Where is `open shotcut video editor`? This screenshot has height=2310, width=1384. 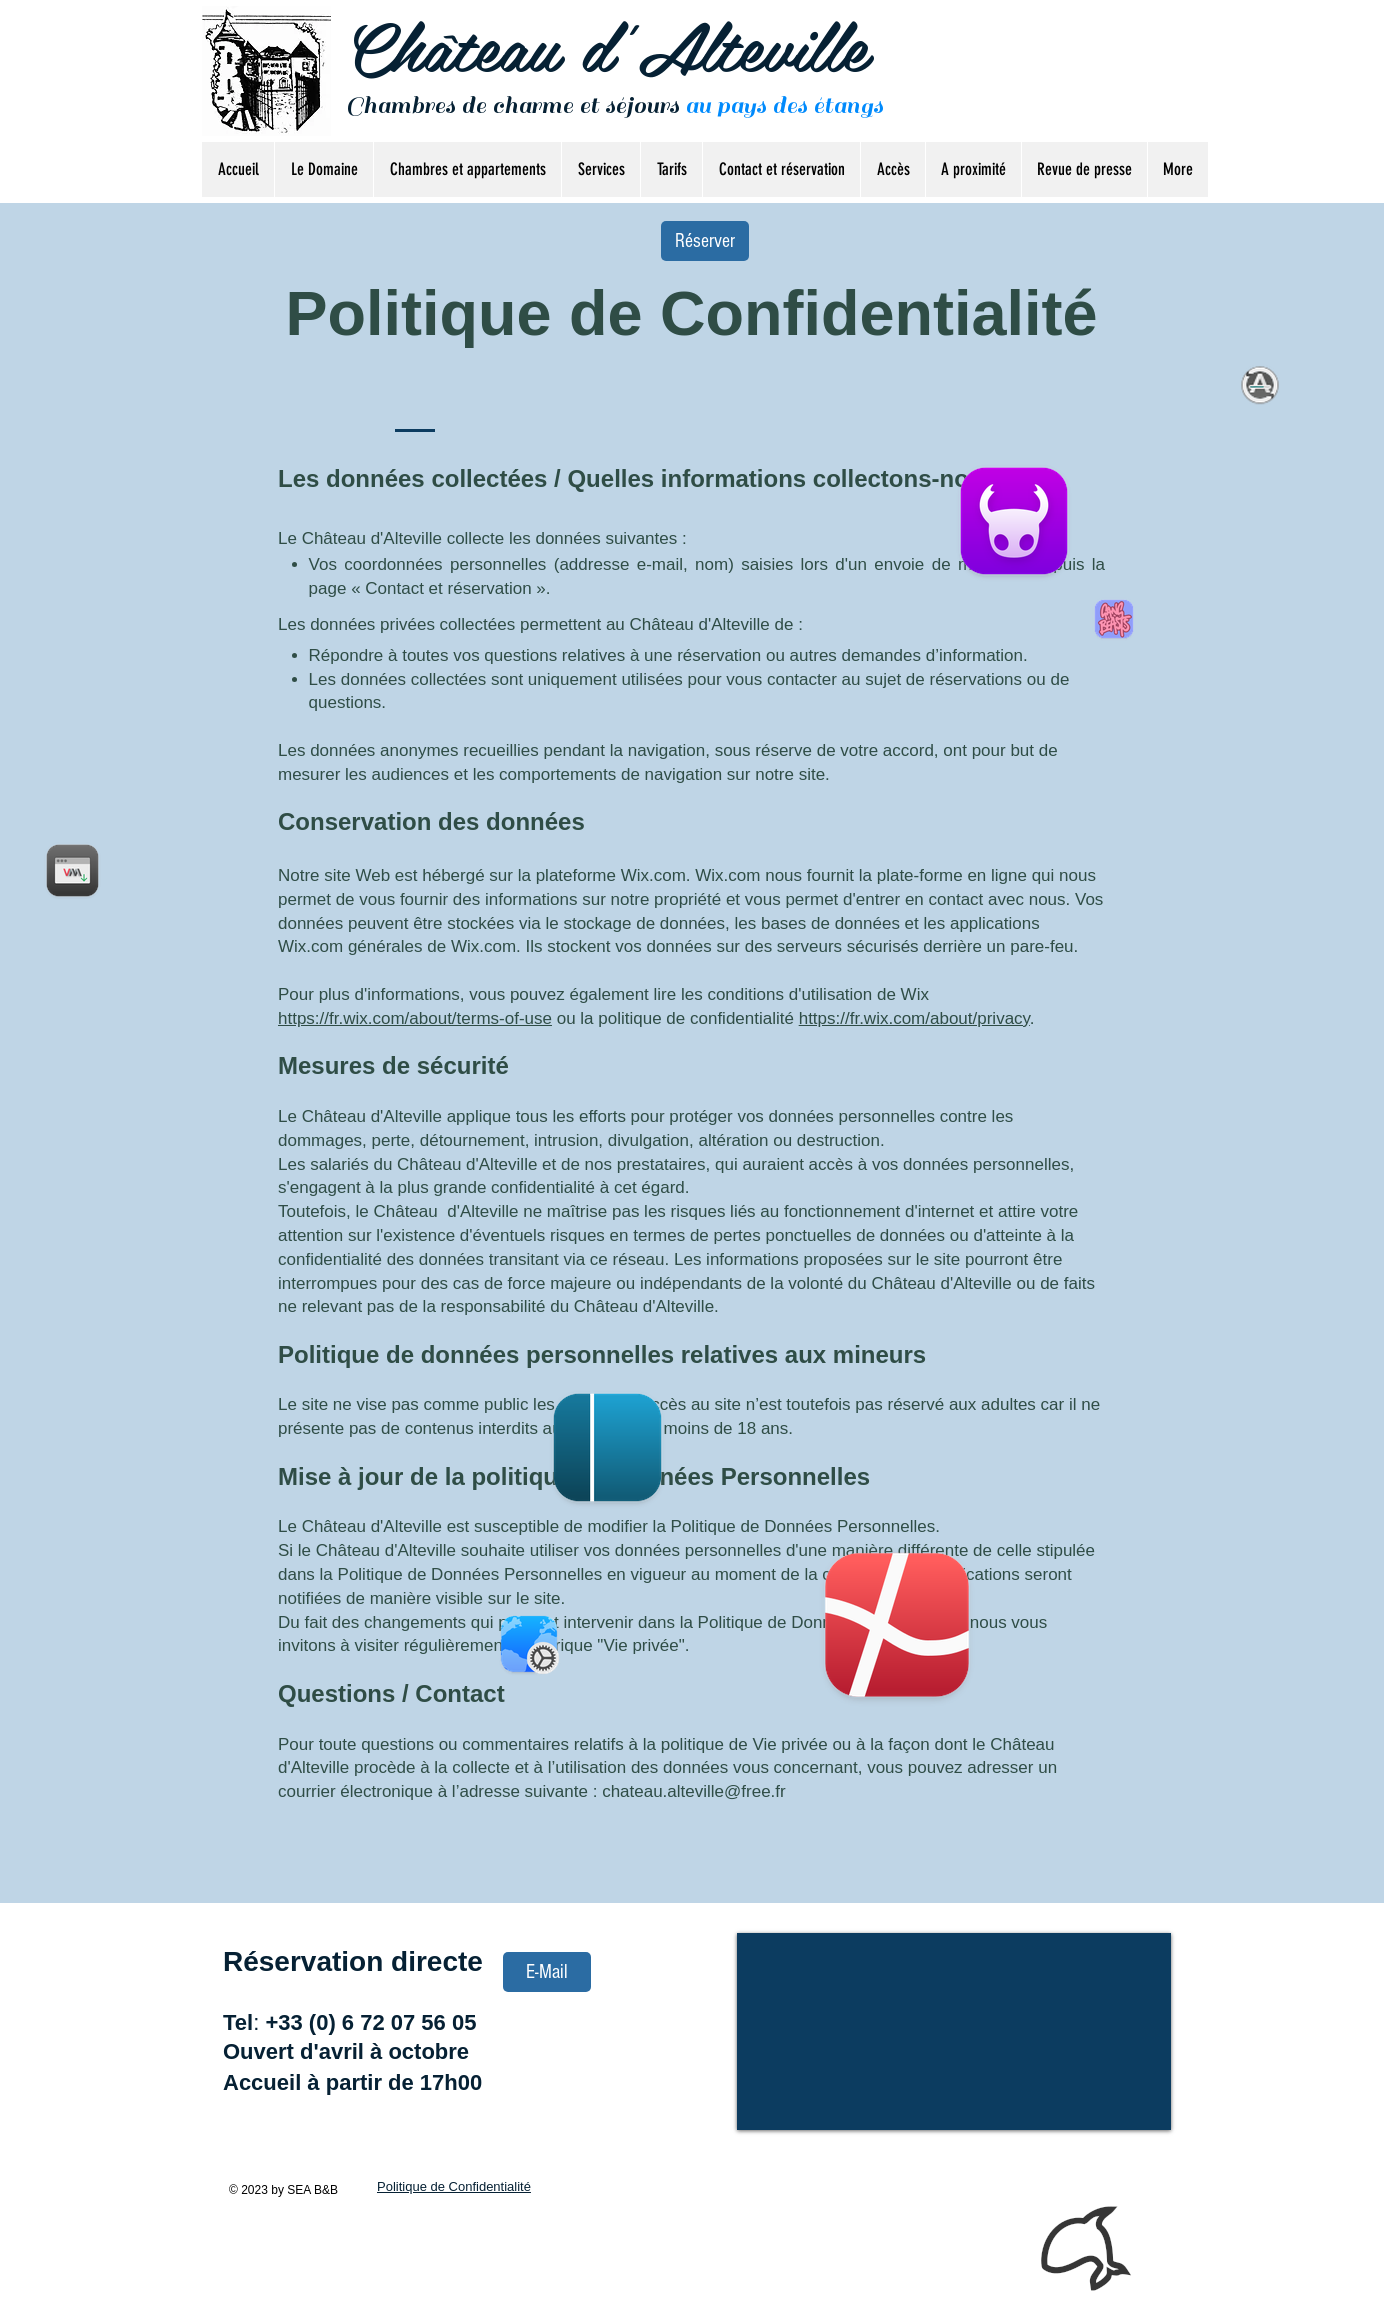
open shotcut video editor is located at coordinates (607, 1447).